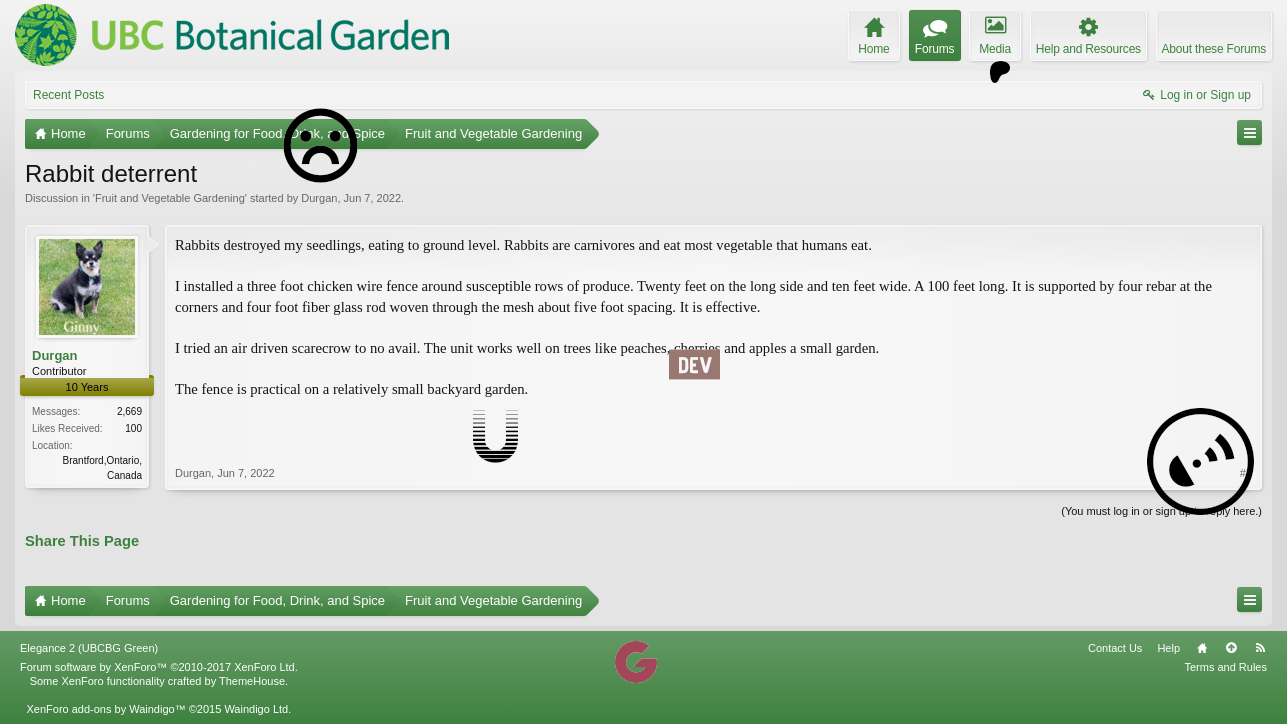 The image size is (1287, 724). What do you see at coordinates (495, 436) in the screenshot?
I see `uniregistry brand logo` at bounding box center [495, 436].